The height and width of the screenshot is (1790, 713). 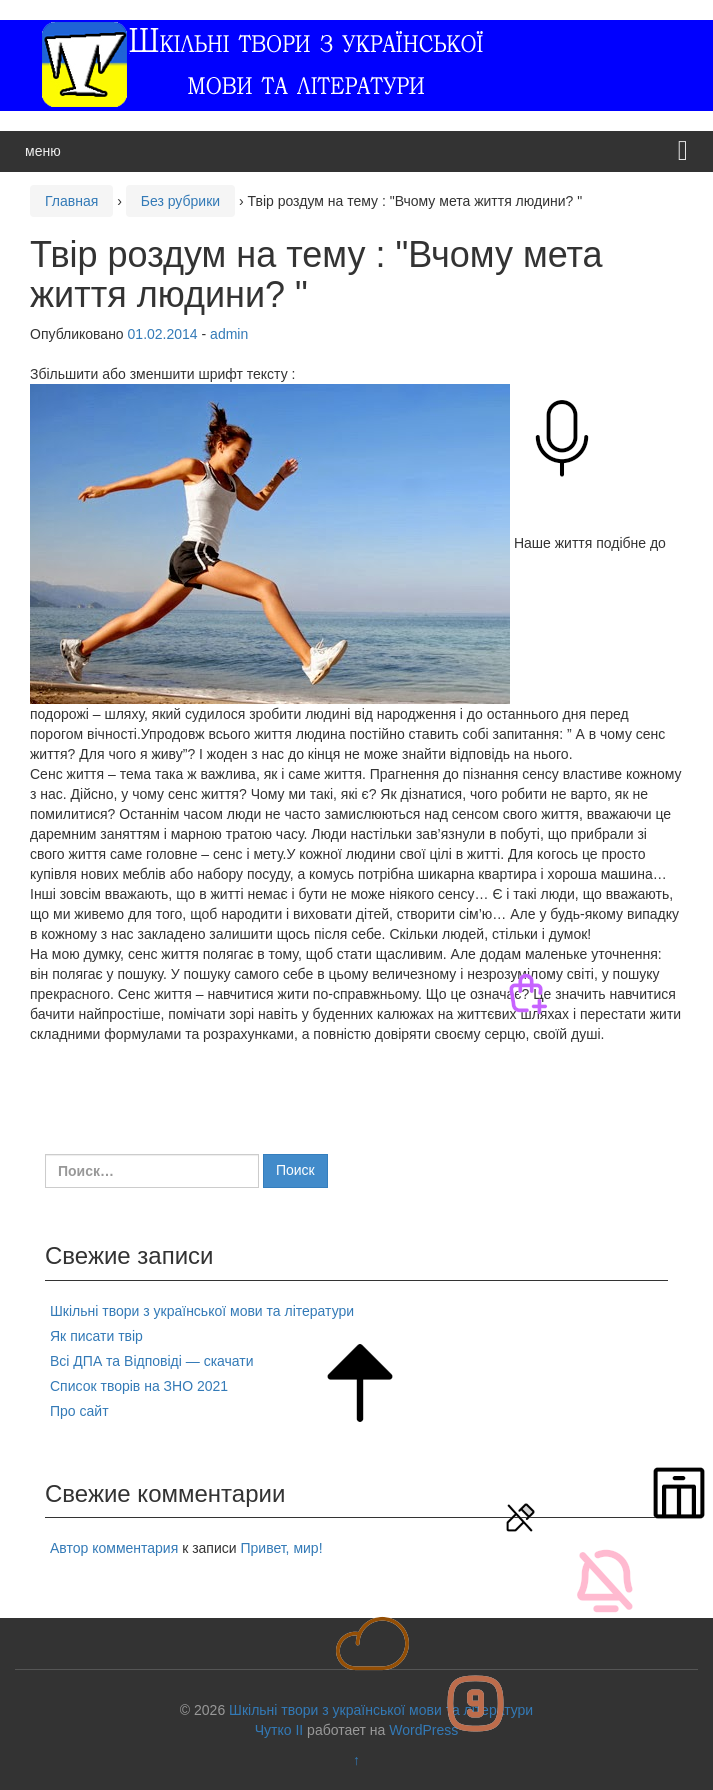 What do you see at coordinates (475, 1703) in the screenshot?
I see `indicates 9 items or notifications` at bounding box center [475, 1703].